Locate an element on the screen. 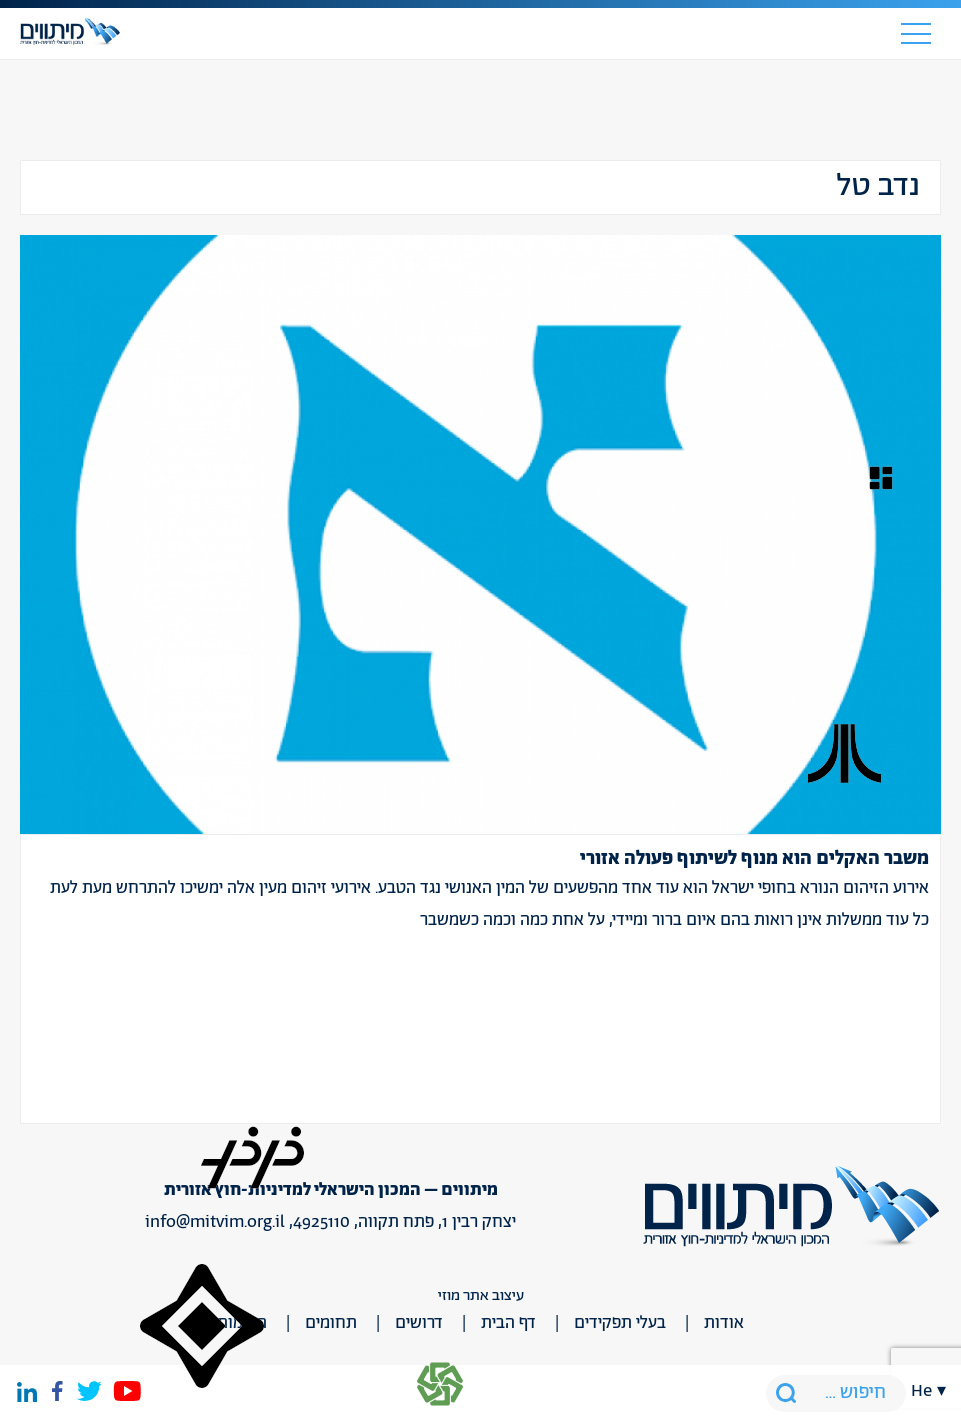 The height and width of the screenshot is (1422, 961). PaddlePaddle deep learning framework logo is located at coordinates (252, 1157).